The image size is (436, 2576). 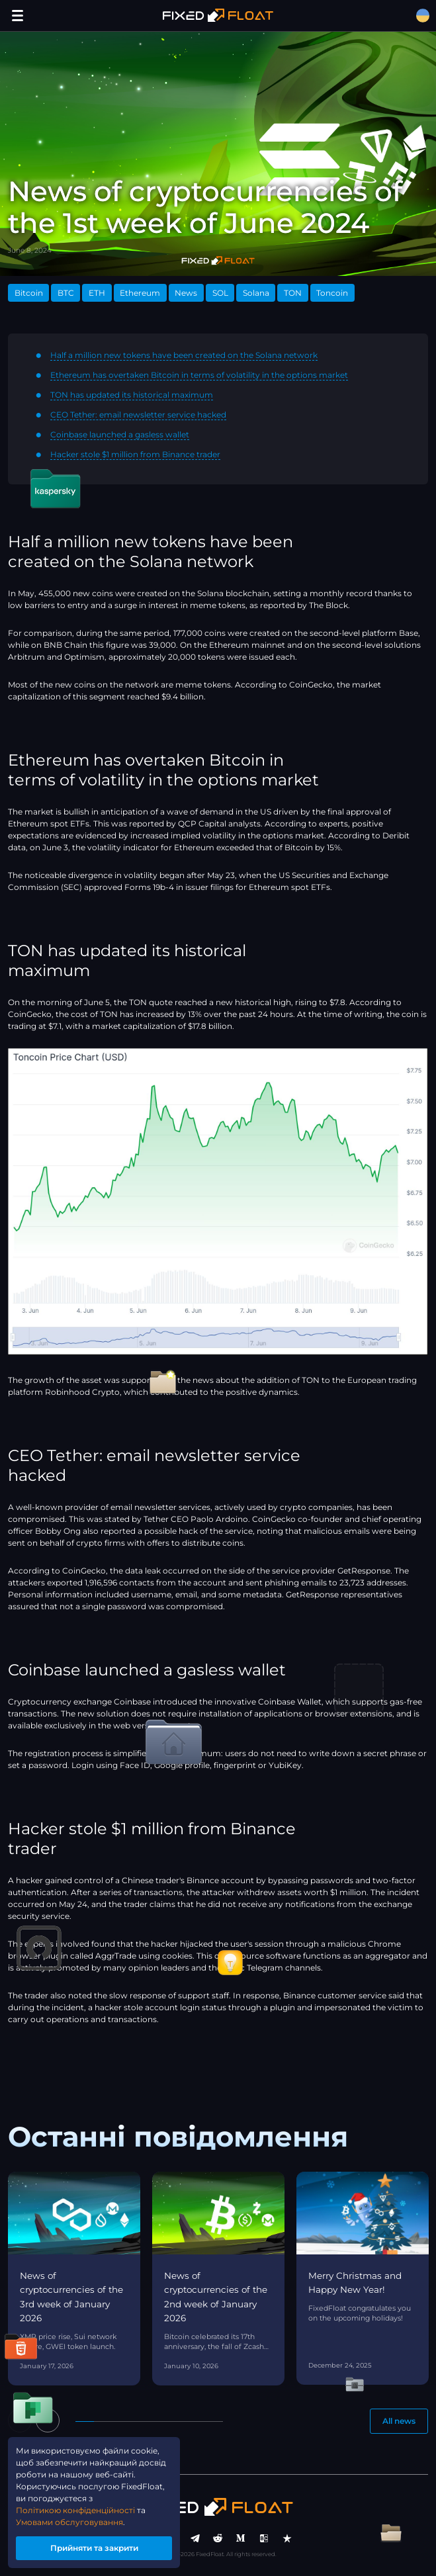 What do you see at coordinates (355, 2385) in the screenshot?
I see `access a password-protected folder` at bounding box center [355, 2385].